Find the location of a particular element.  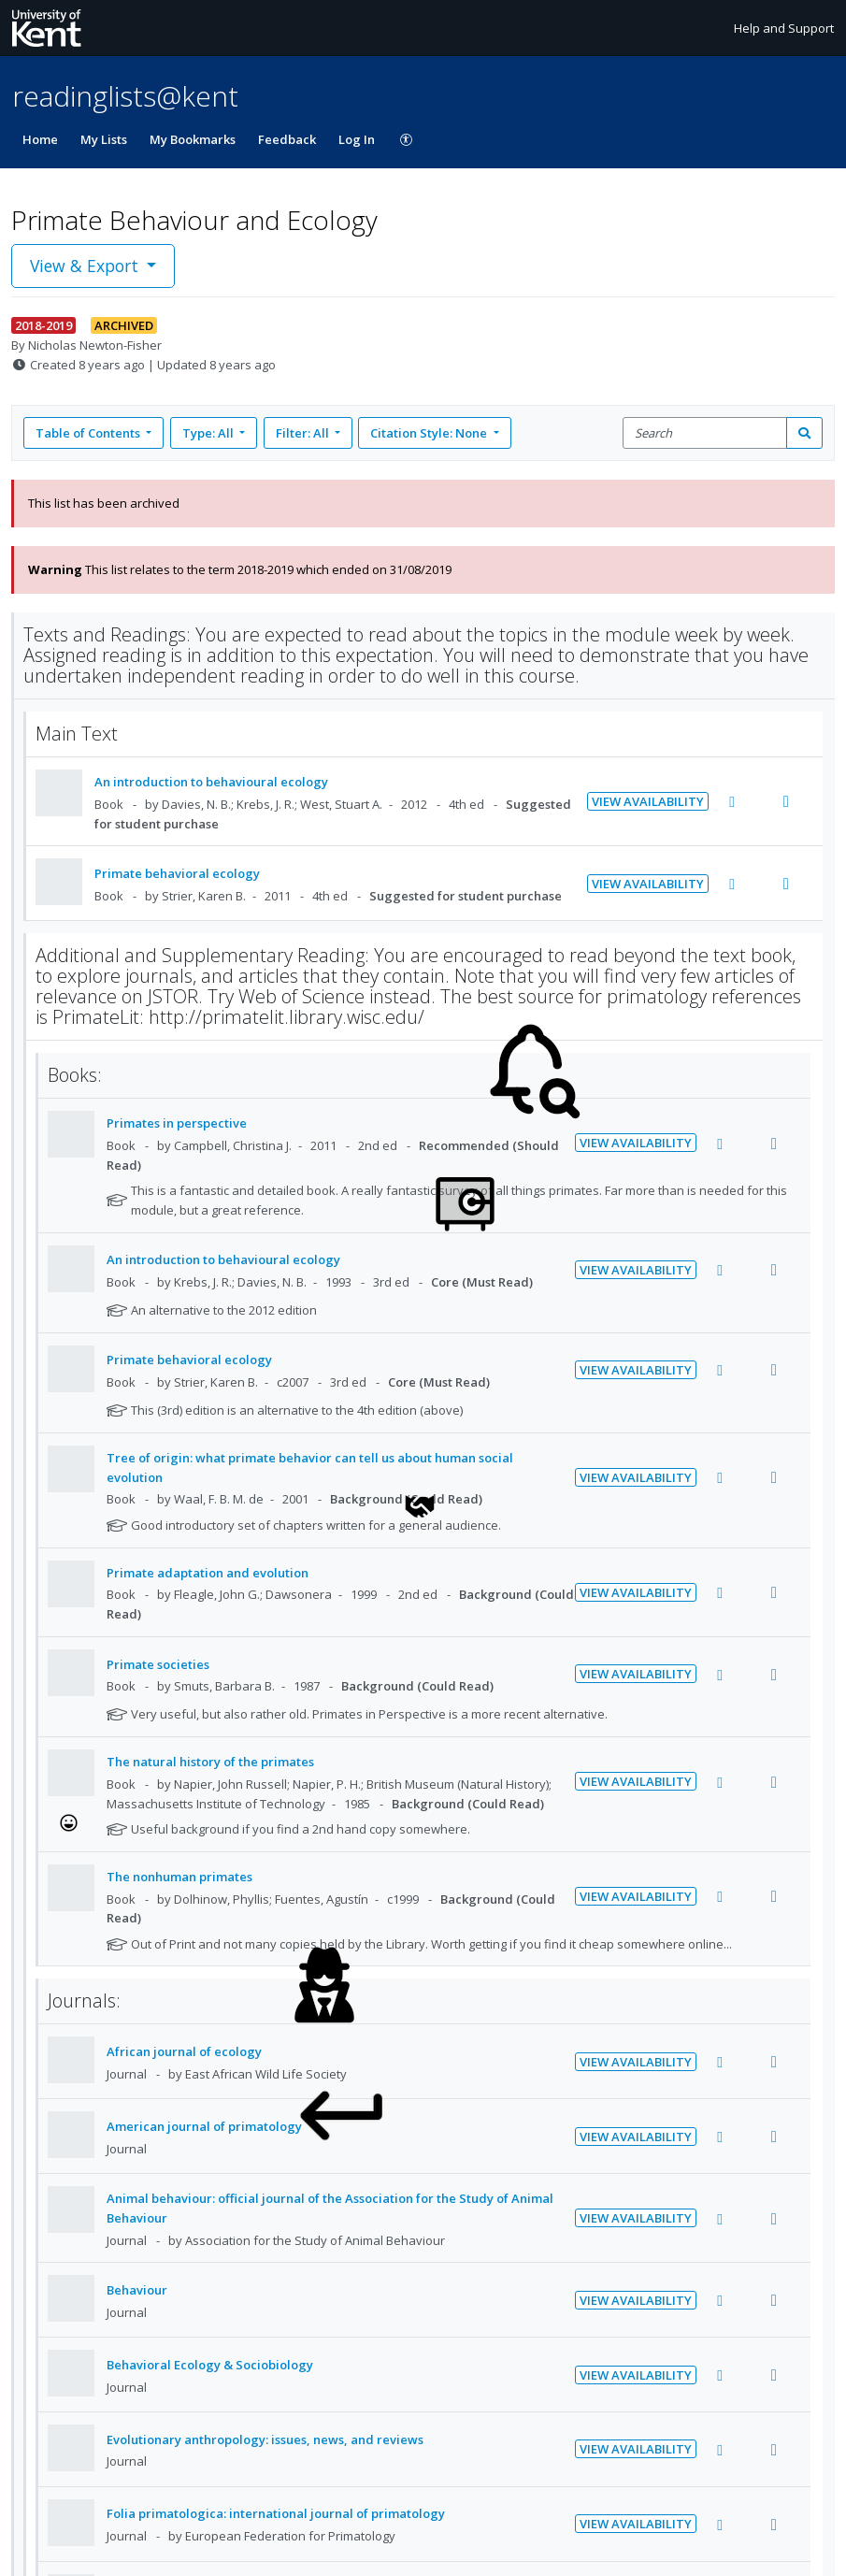

react with laughter to a message or post is located at coordinates (68, 1822).